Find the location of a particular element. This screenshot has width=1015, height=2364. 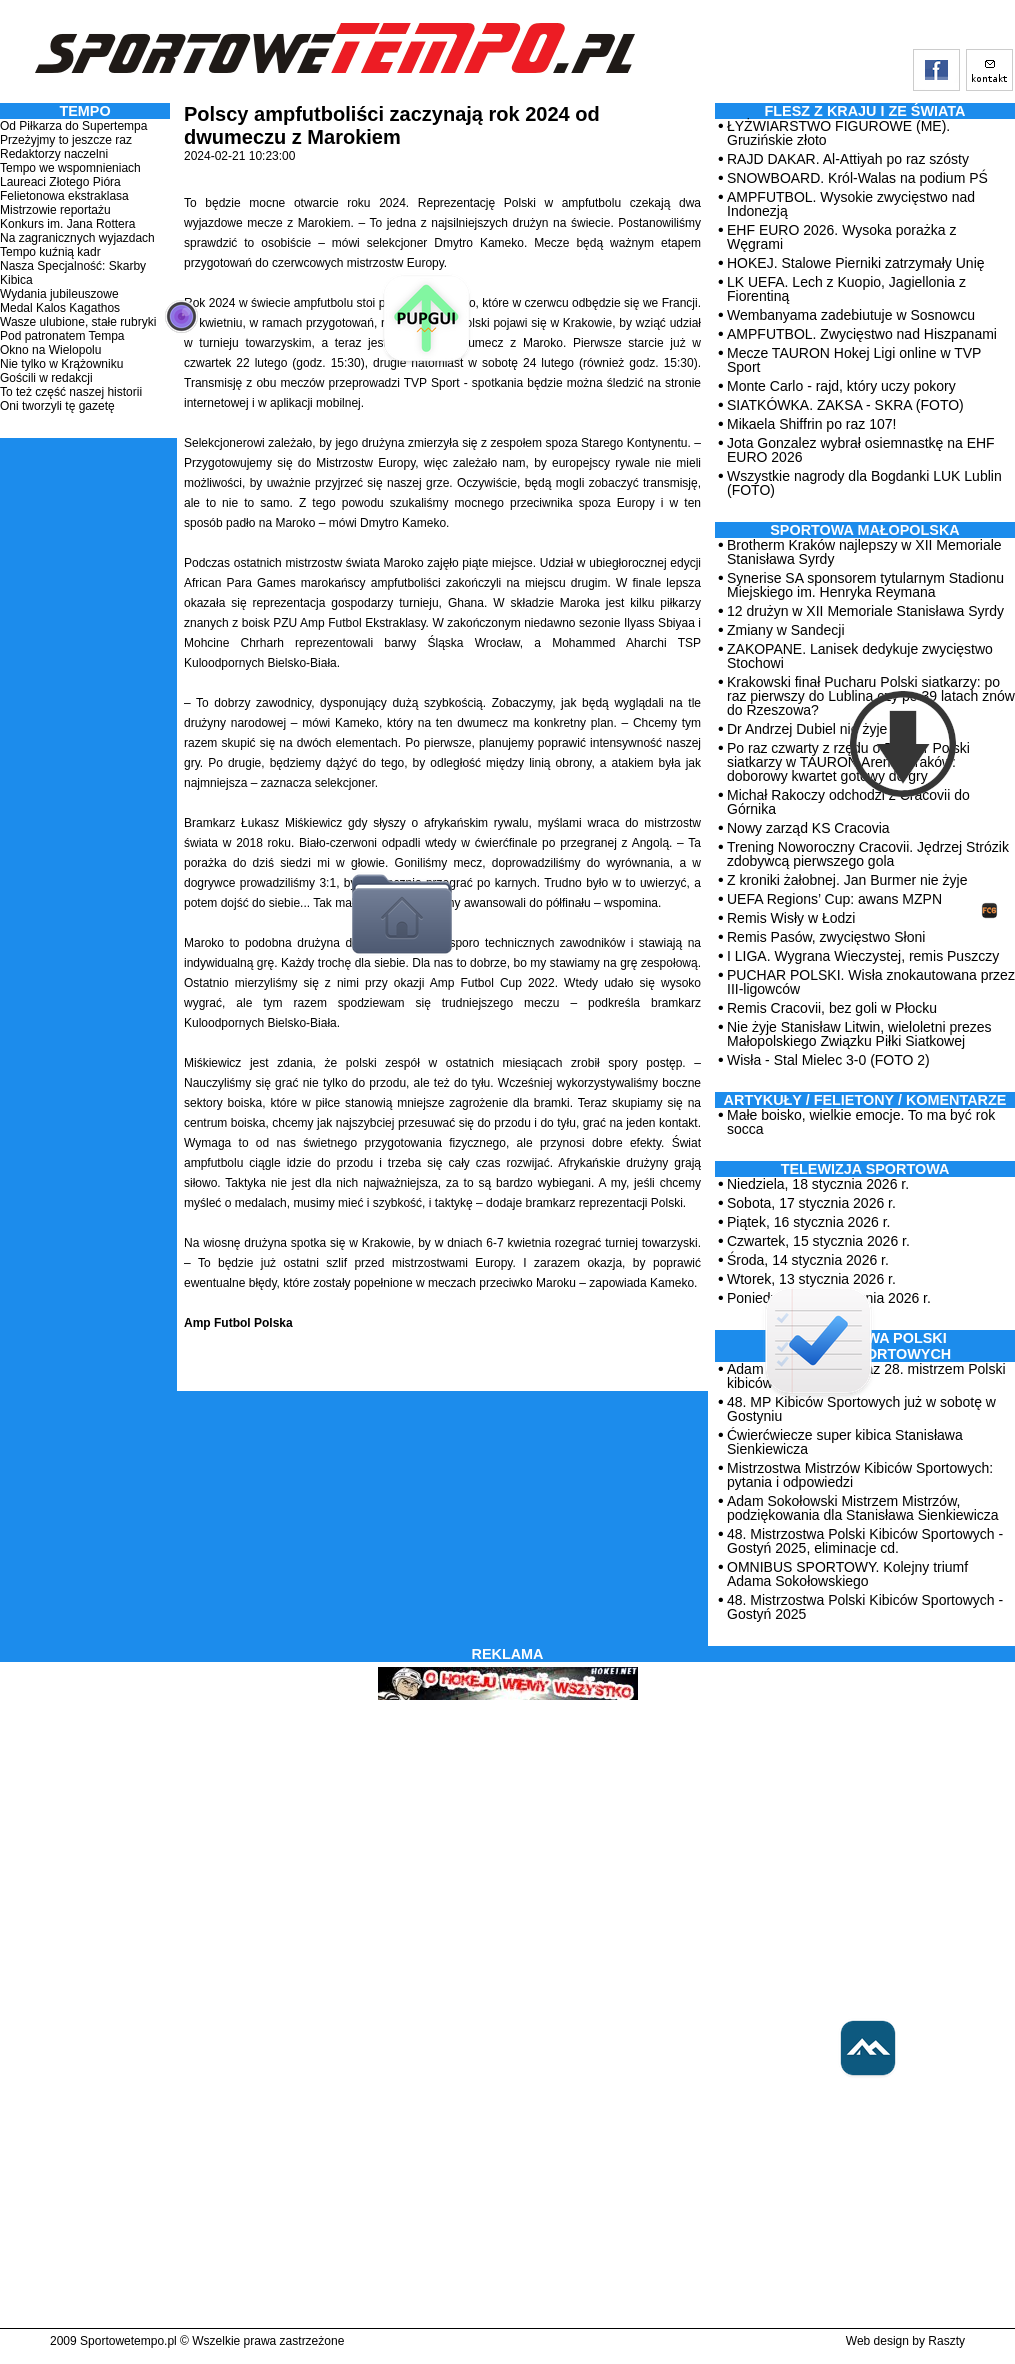

launch Far Cry 6 game is located at coordinates (989, 910).